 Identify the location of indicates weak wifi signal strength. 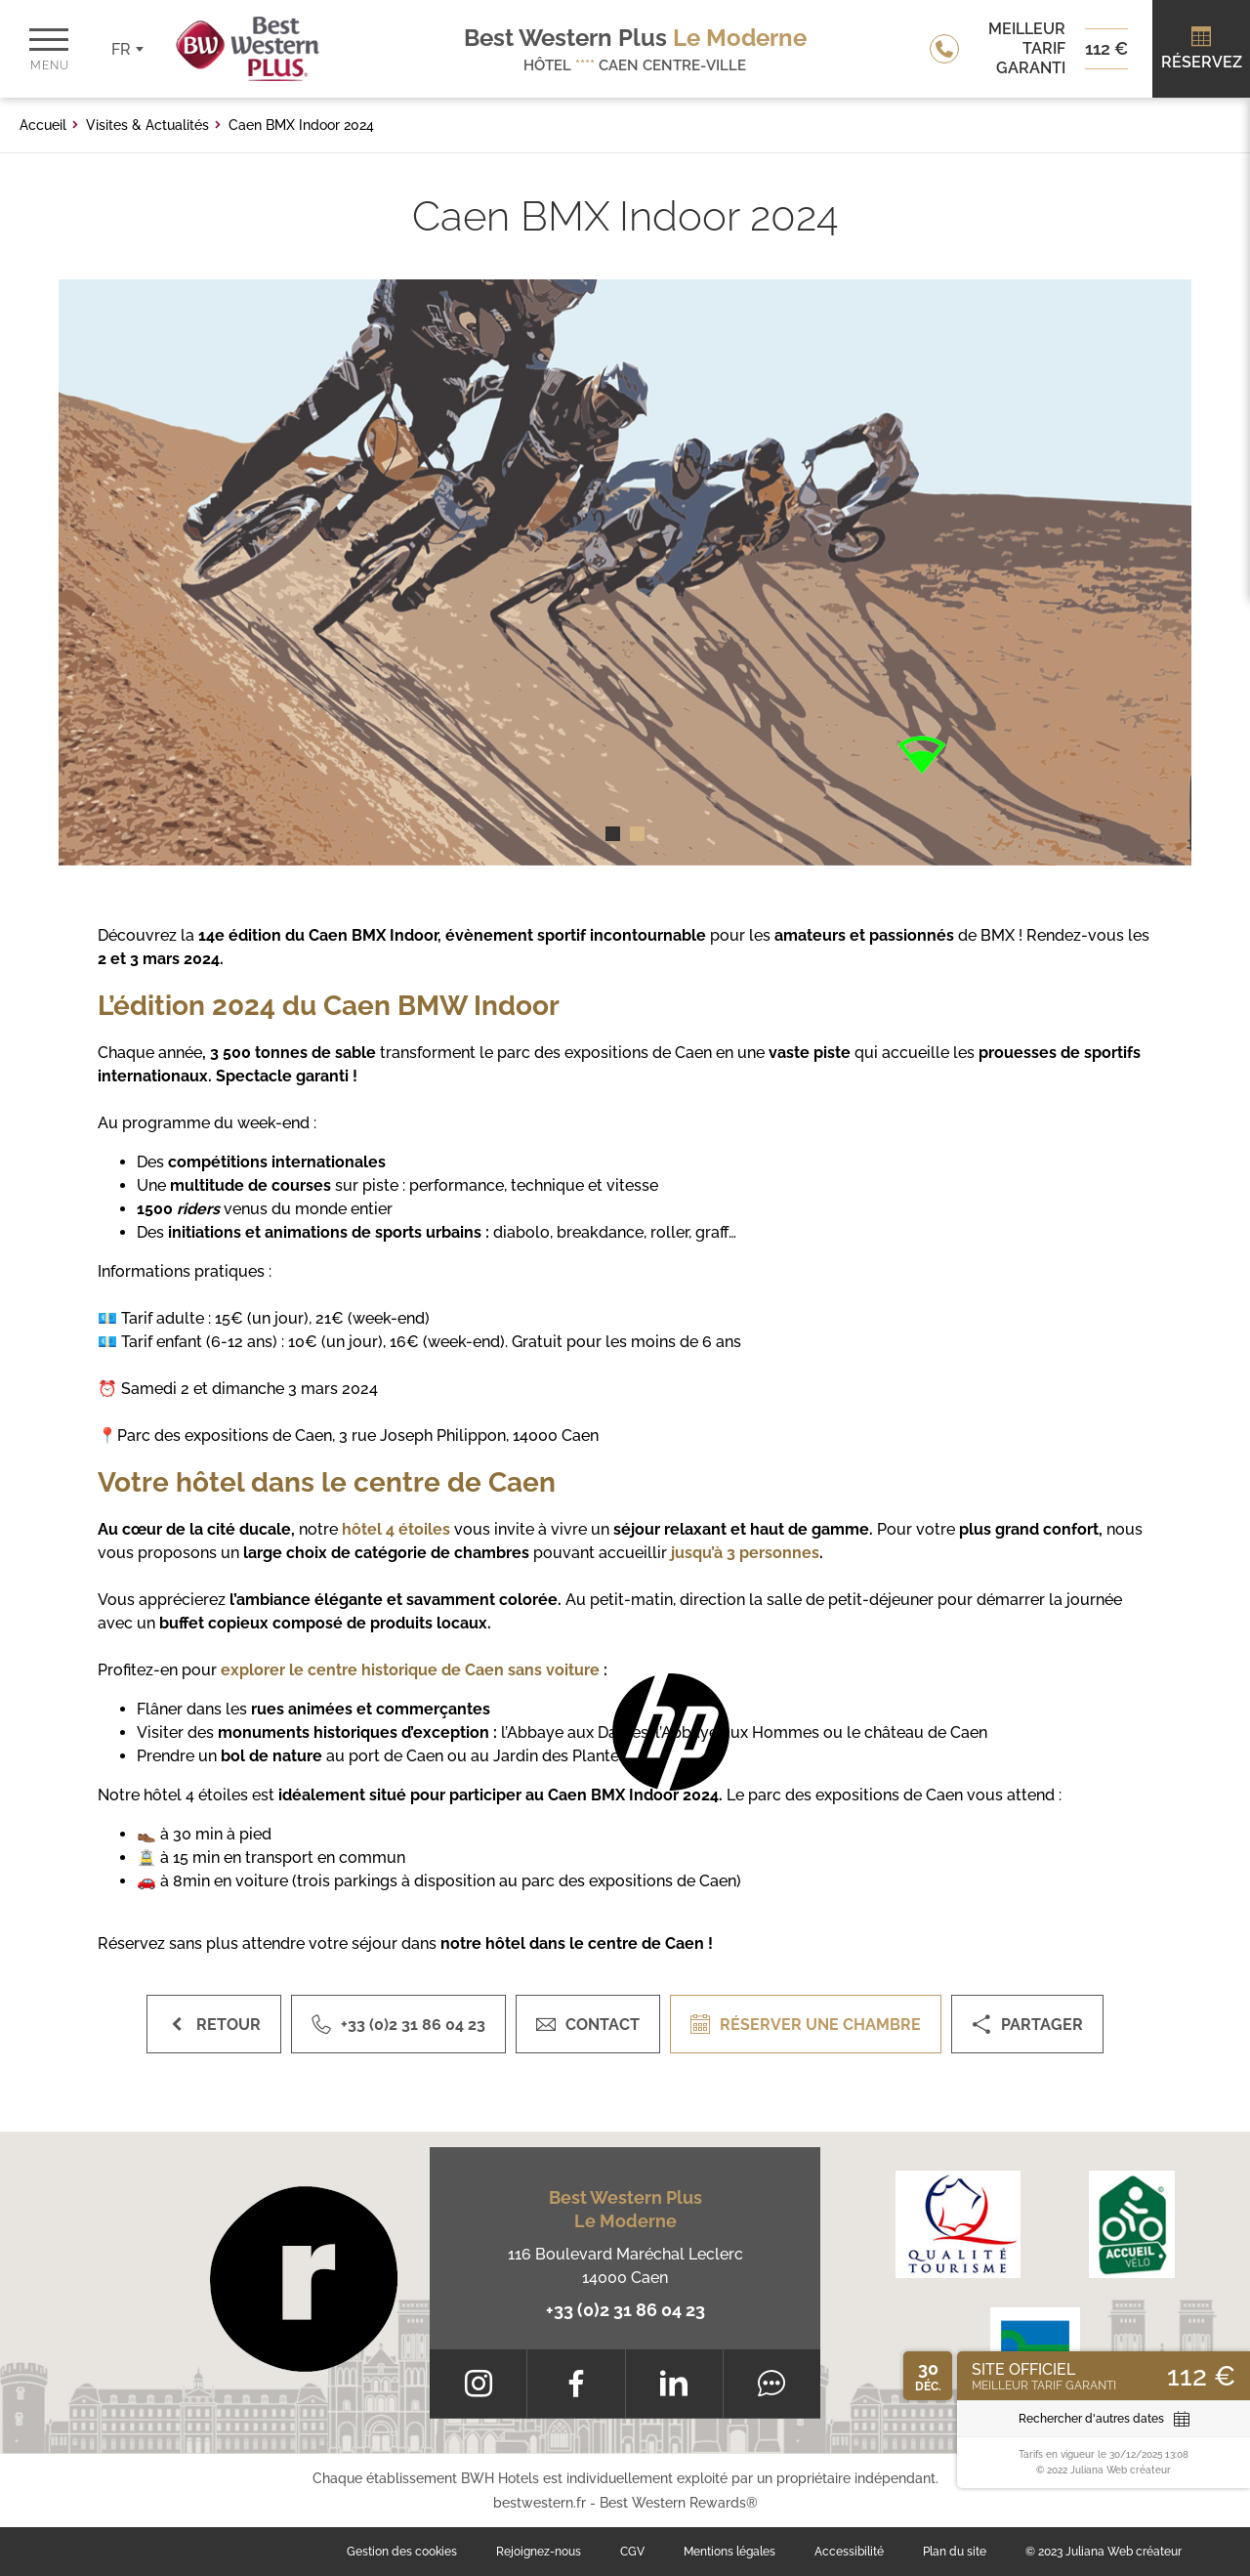
(922, 755).